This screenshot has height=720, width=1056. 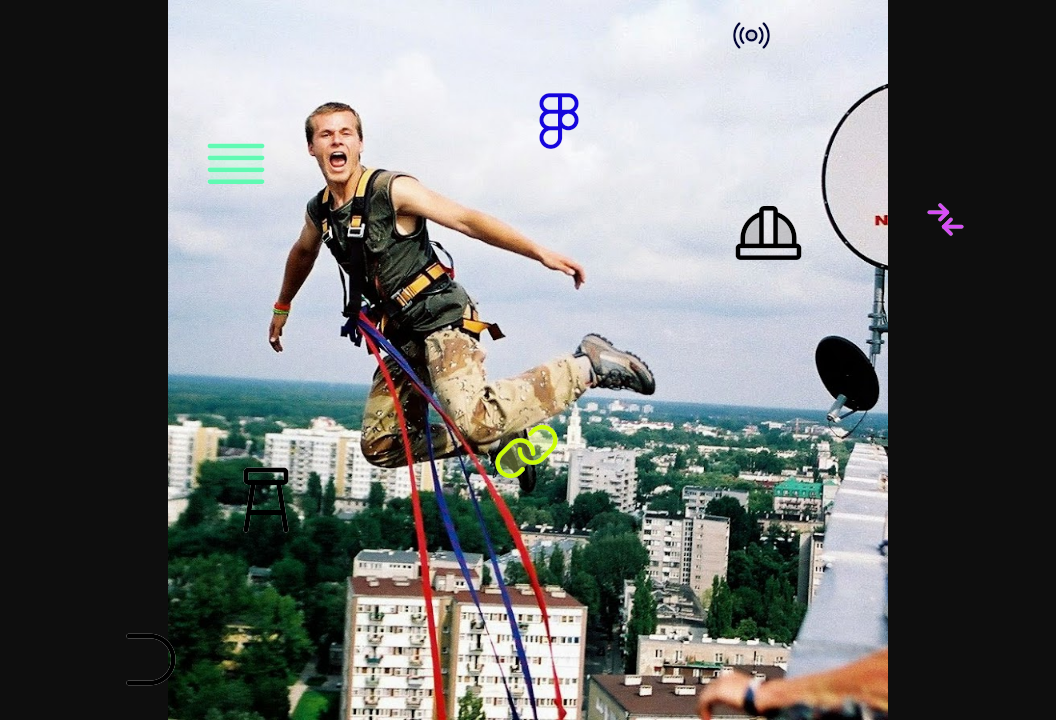 I want to click on justify text alignment, so click(x=236, y=165).